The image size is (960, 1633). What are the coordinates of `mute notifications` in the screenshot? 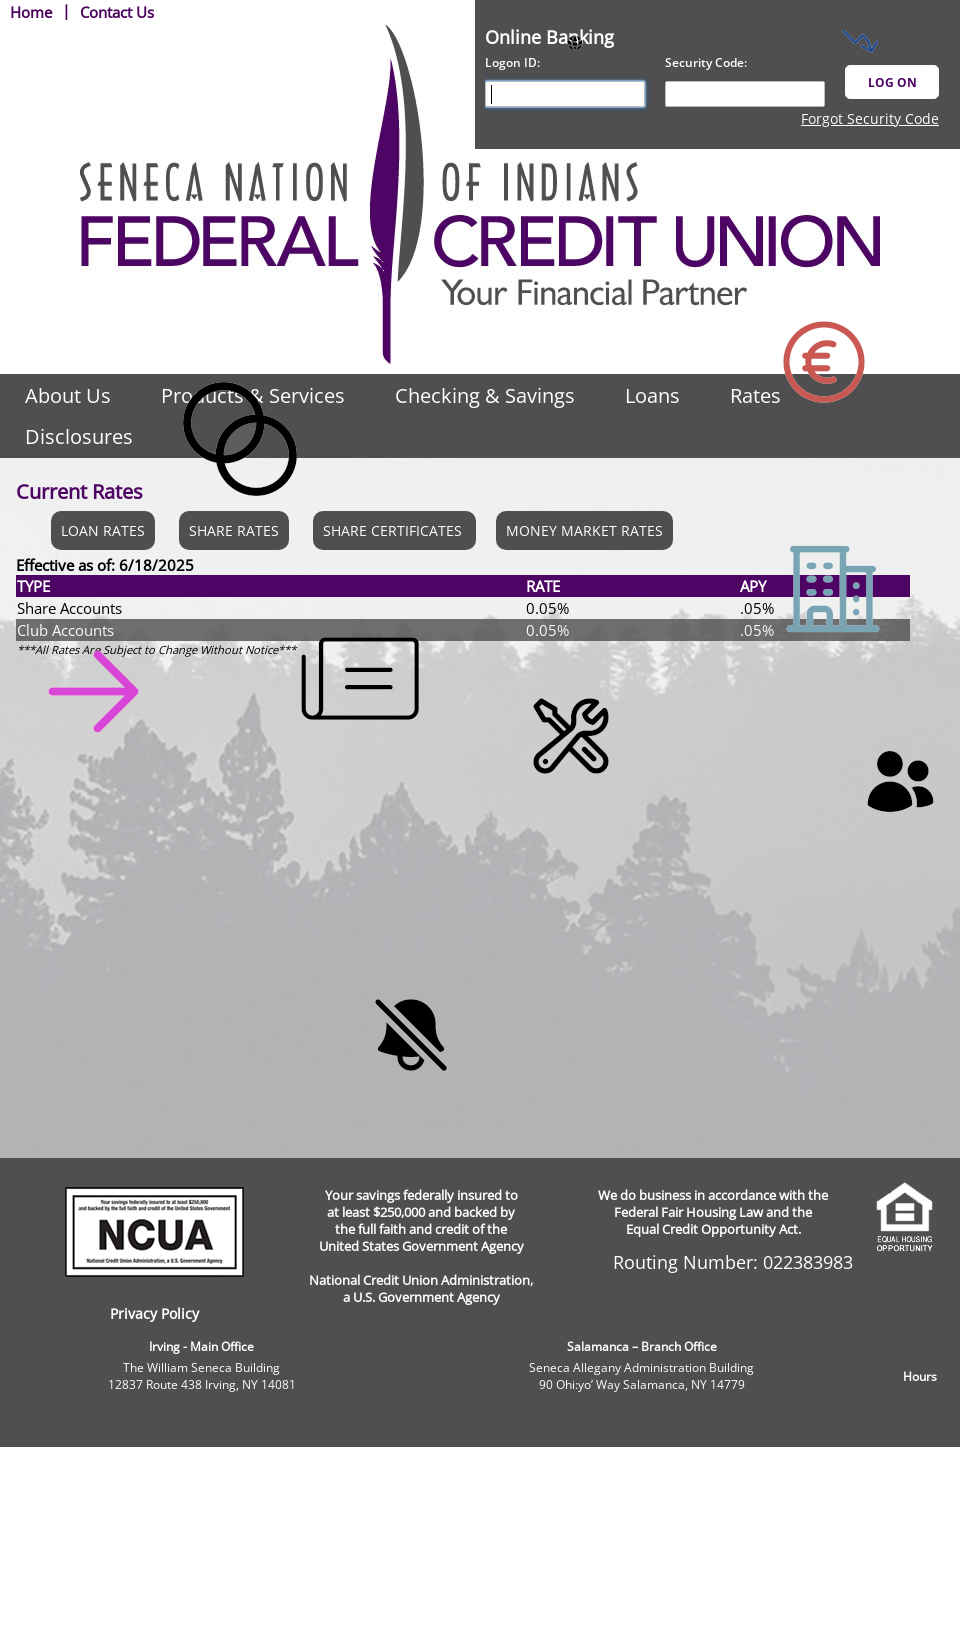 It's located at (411, 1035).